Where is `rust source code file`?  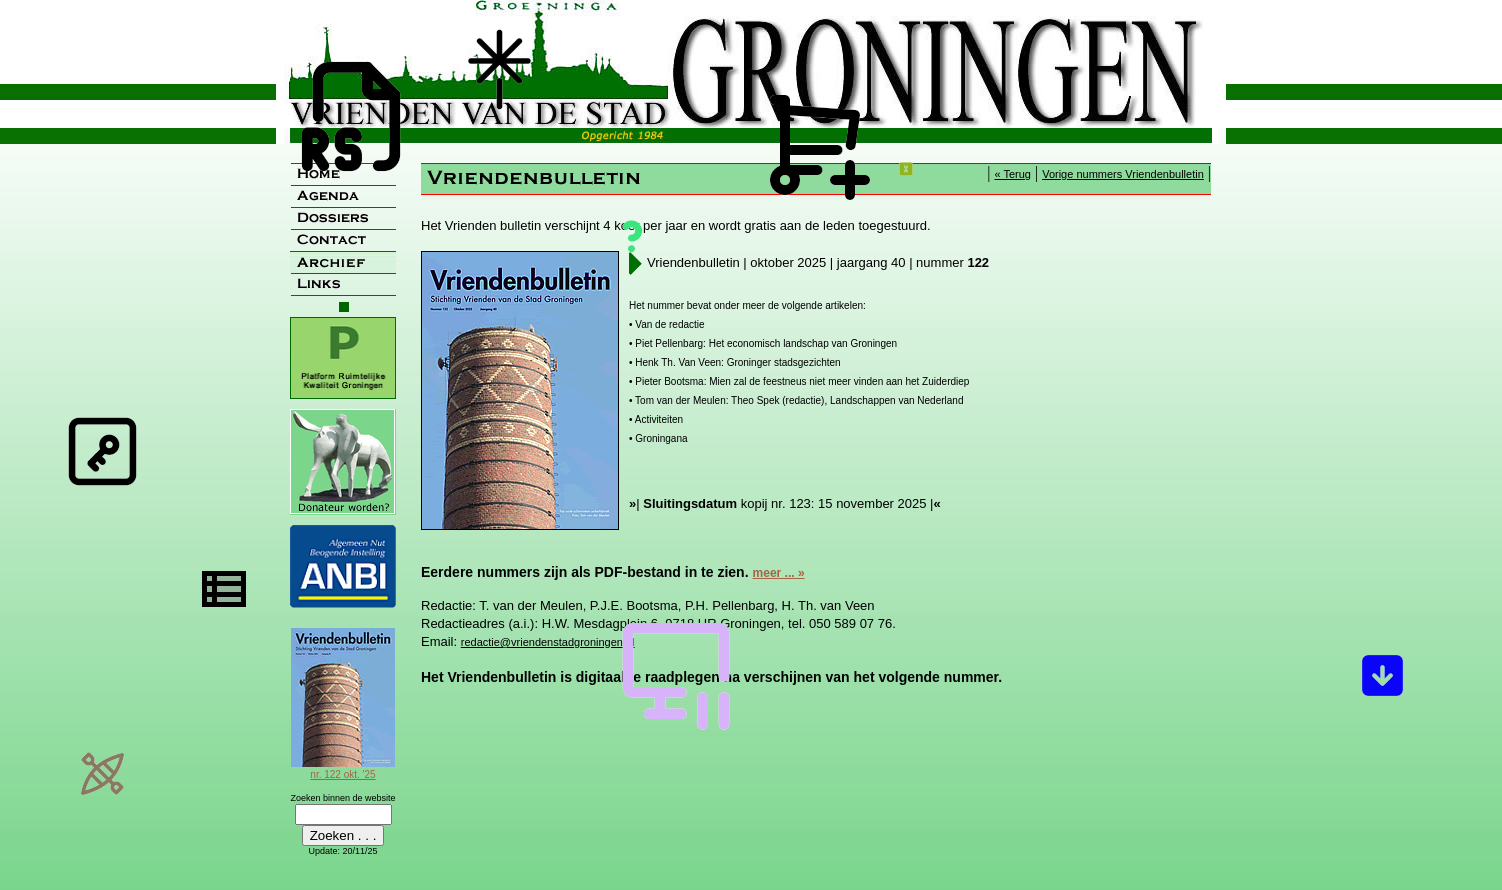
rust source code file is located at coordinates (356, 116).